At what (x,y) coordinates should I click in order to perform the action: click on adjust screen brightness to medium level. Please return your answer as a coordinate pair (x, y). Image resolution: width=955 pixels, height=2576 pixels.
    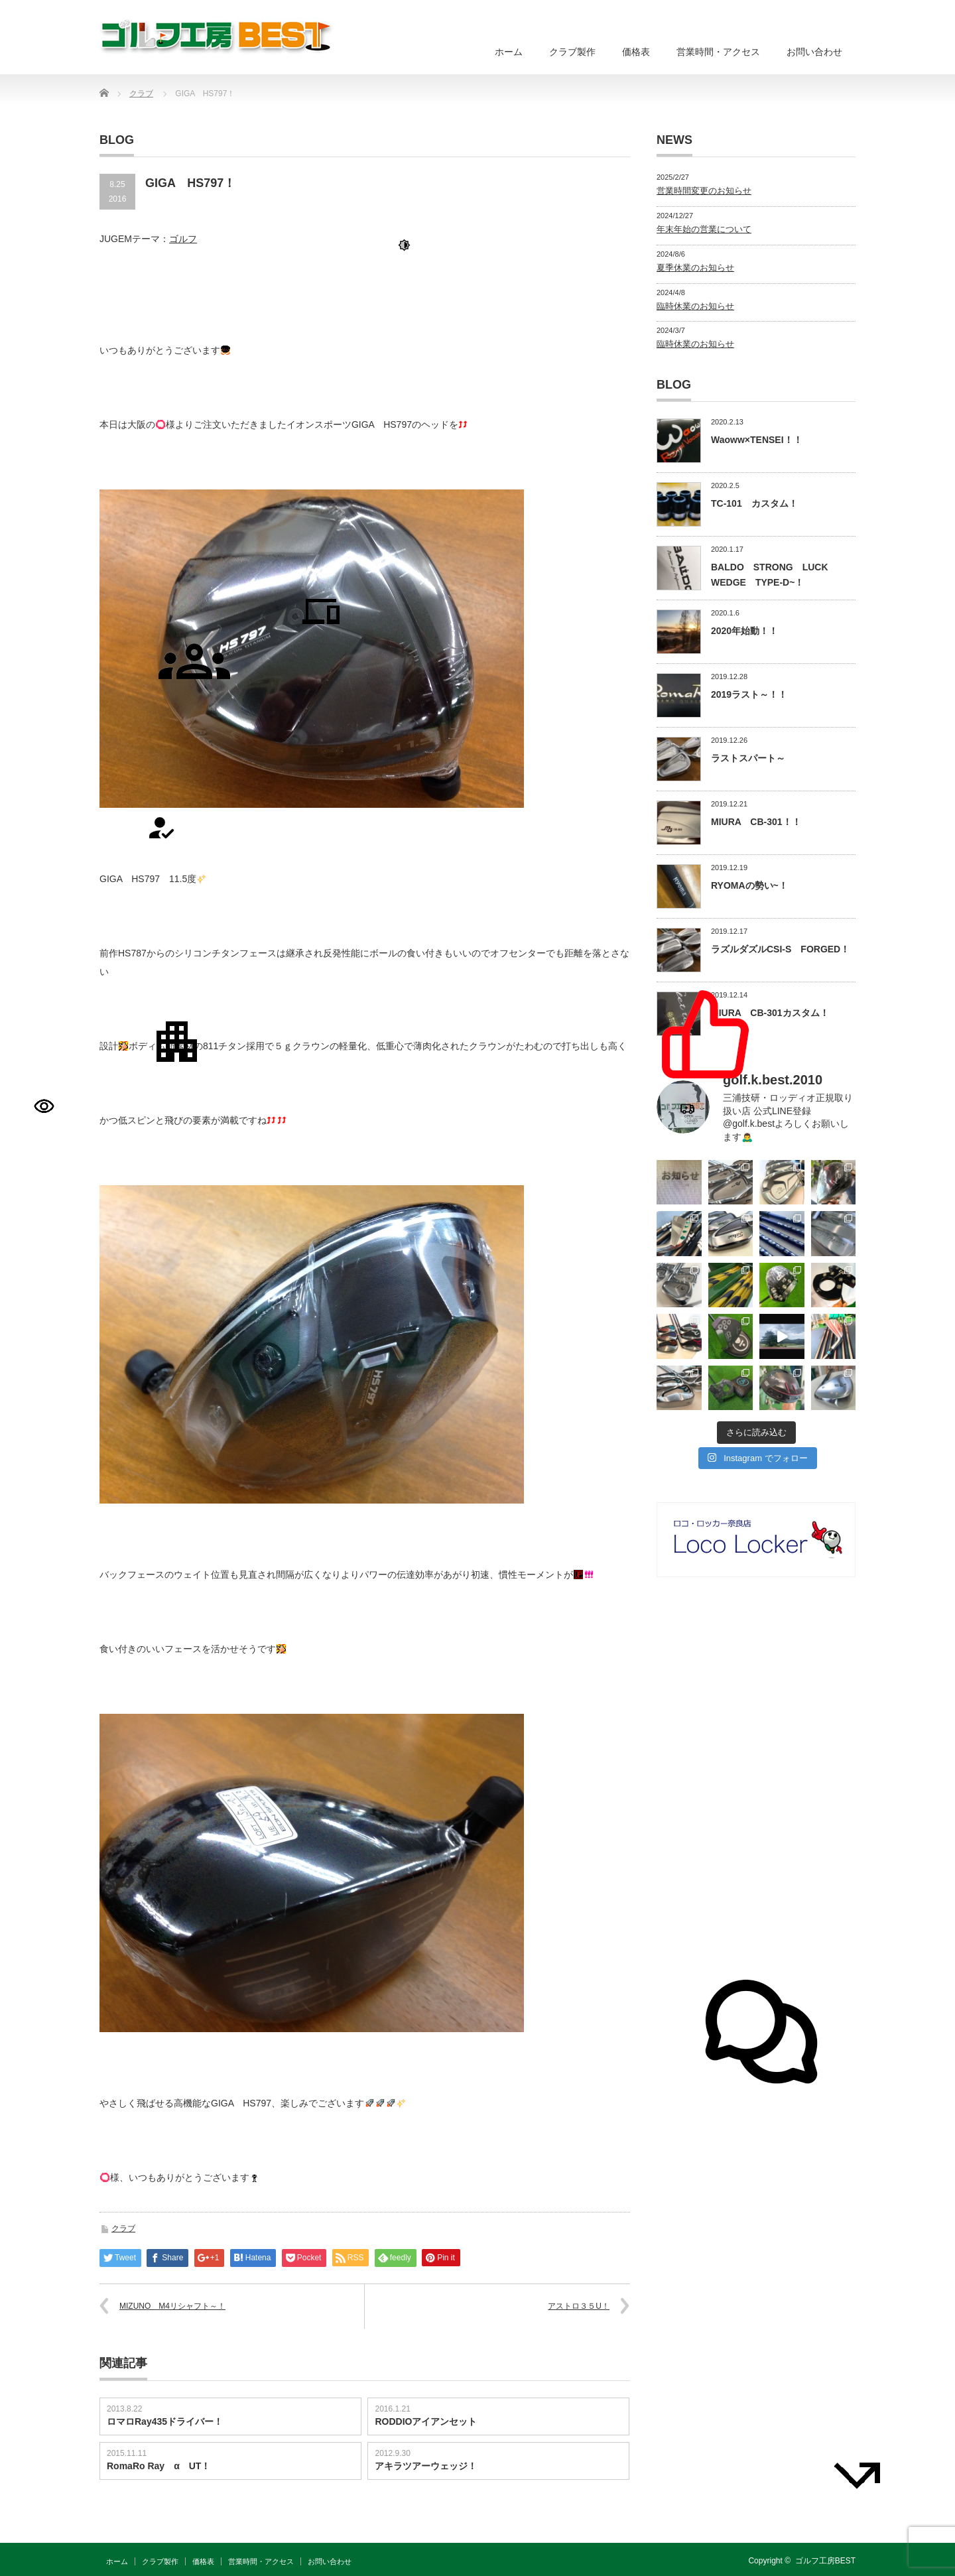
    Looking at the image, I should click on (404, 245).